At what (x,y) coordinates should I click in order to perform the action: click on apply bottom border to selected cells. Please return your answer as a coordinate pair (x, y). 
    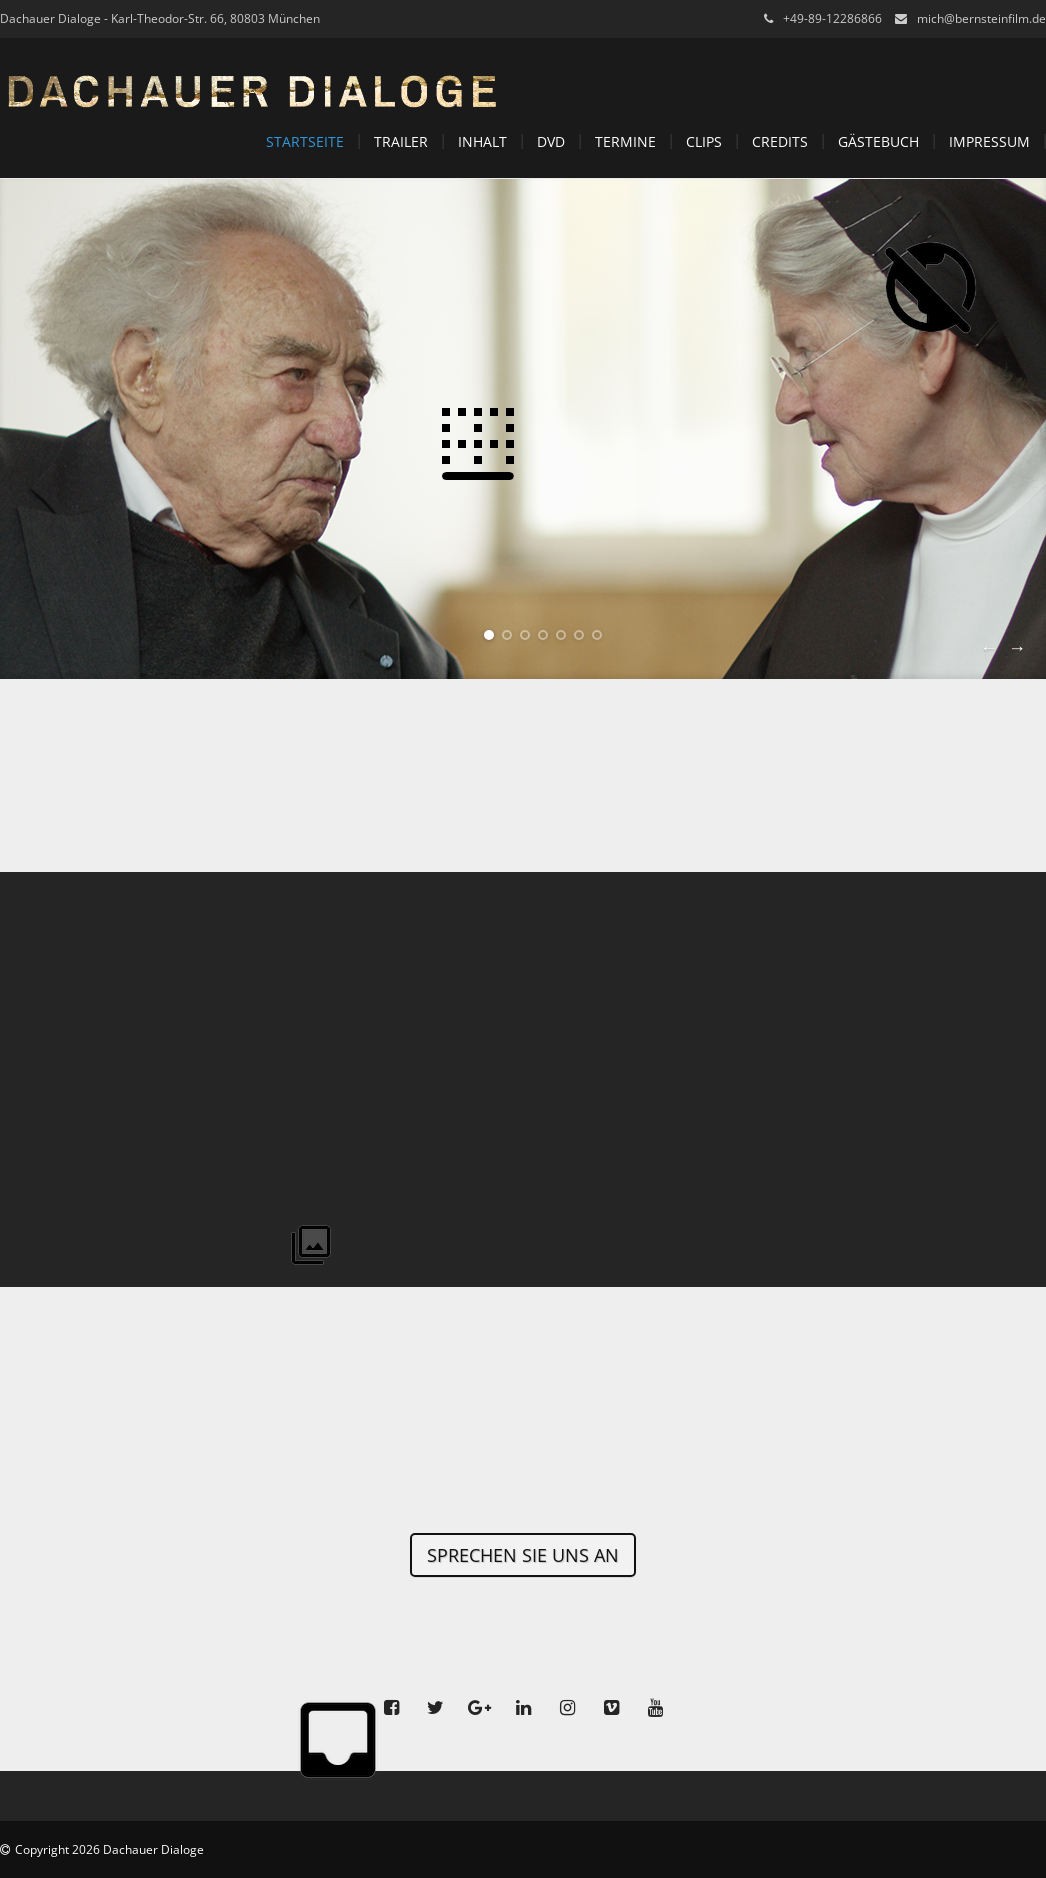
    Looking at the image, I should click on (478, 444).